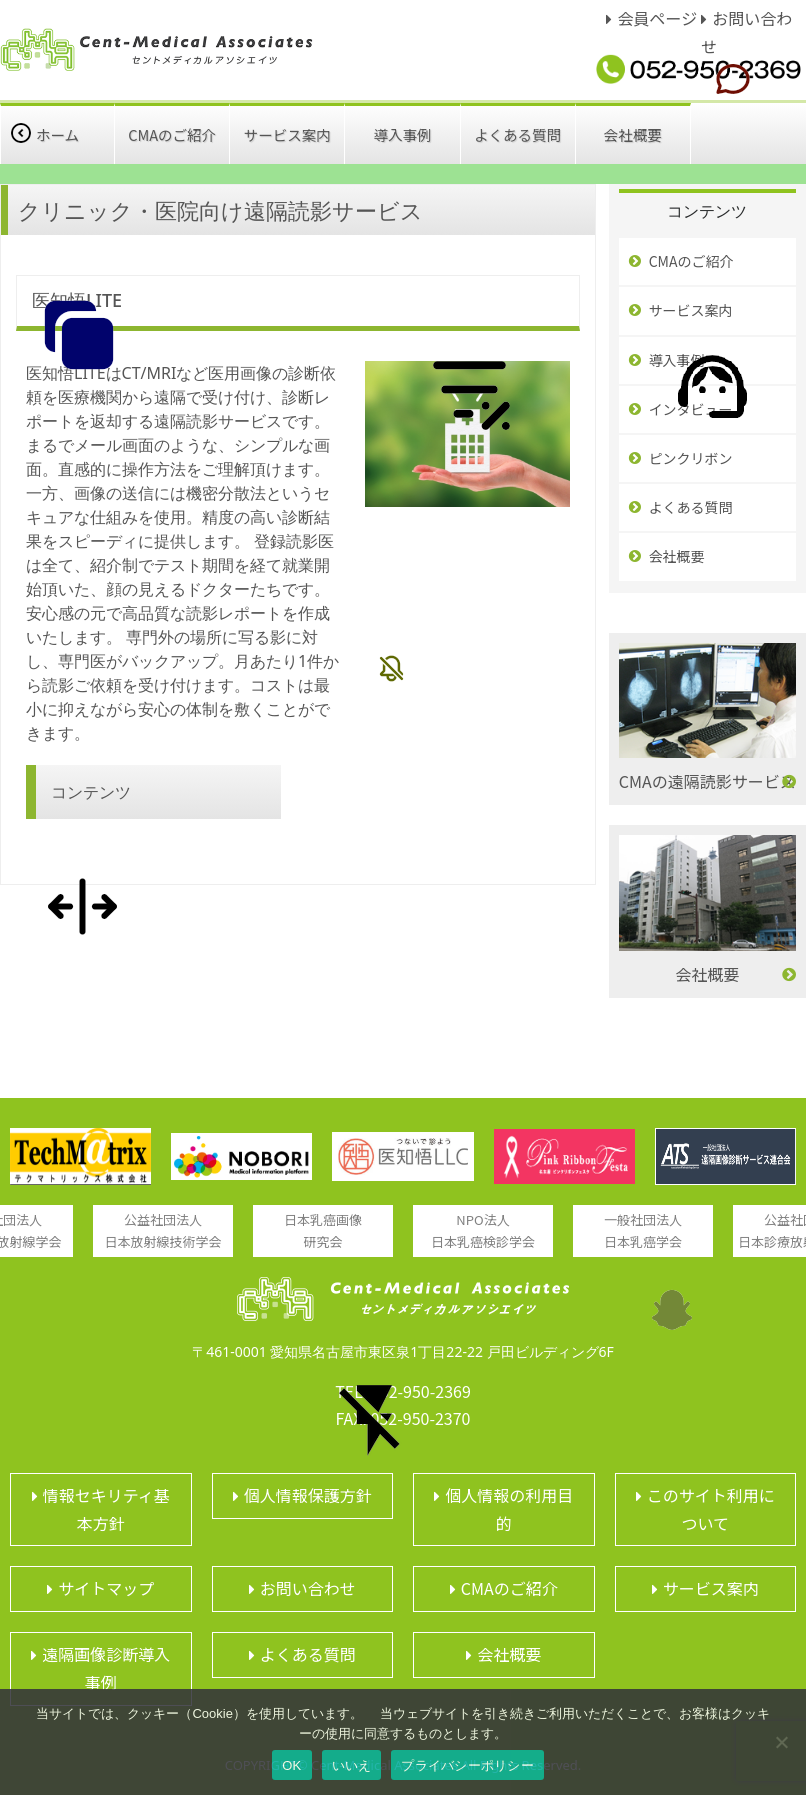 The image size is (806, 1795). What do you see at coordinates (79, 335) in the screenshot?
I see `copy to clipboard` at bounding box center [79, 335].